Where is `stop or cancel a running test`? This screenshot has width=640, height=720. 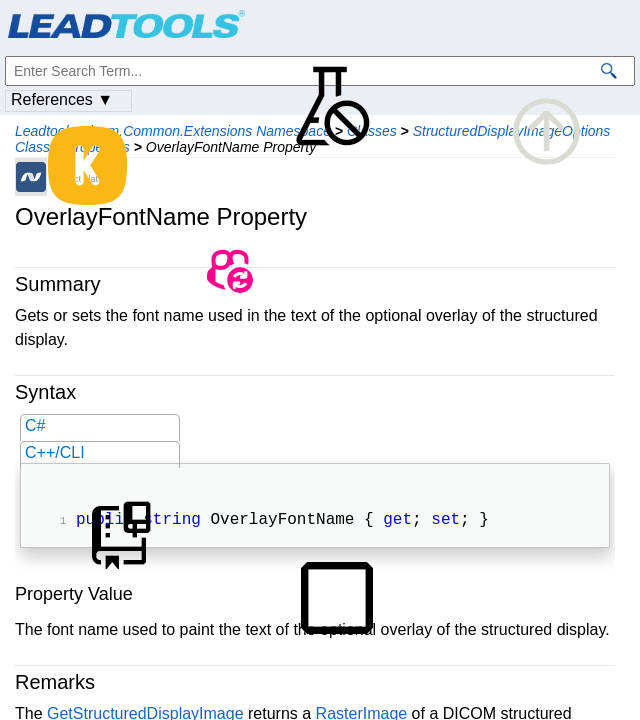 stop or cancel a running test is located at coordinates (330, 106).